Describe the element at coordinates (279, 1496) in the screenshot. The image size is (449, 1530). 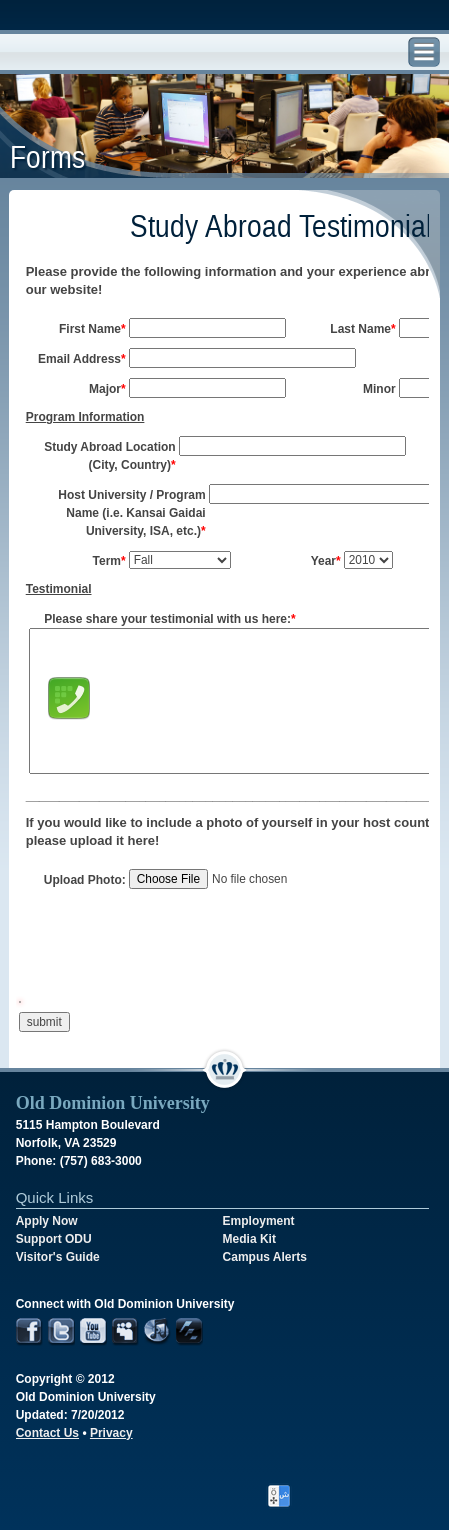
I see `open the gnome characters app` at that location.